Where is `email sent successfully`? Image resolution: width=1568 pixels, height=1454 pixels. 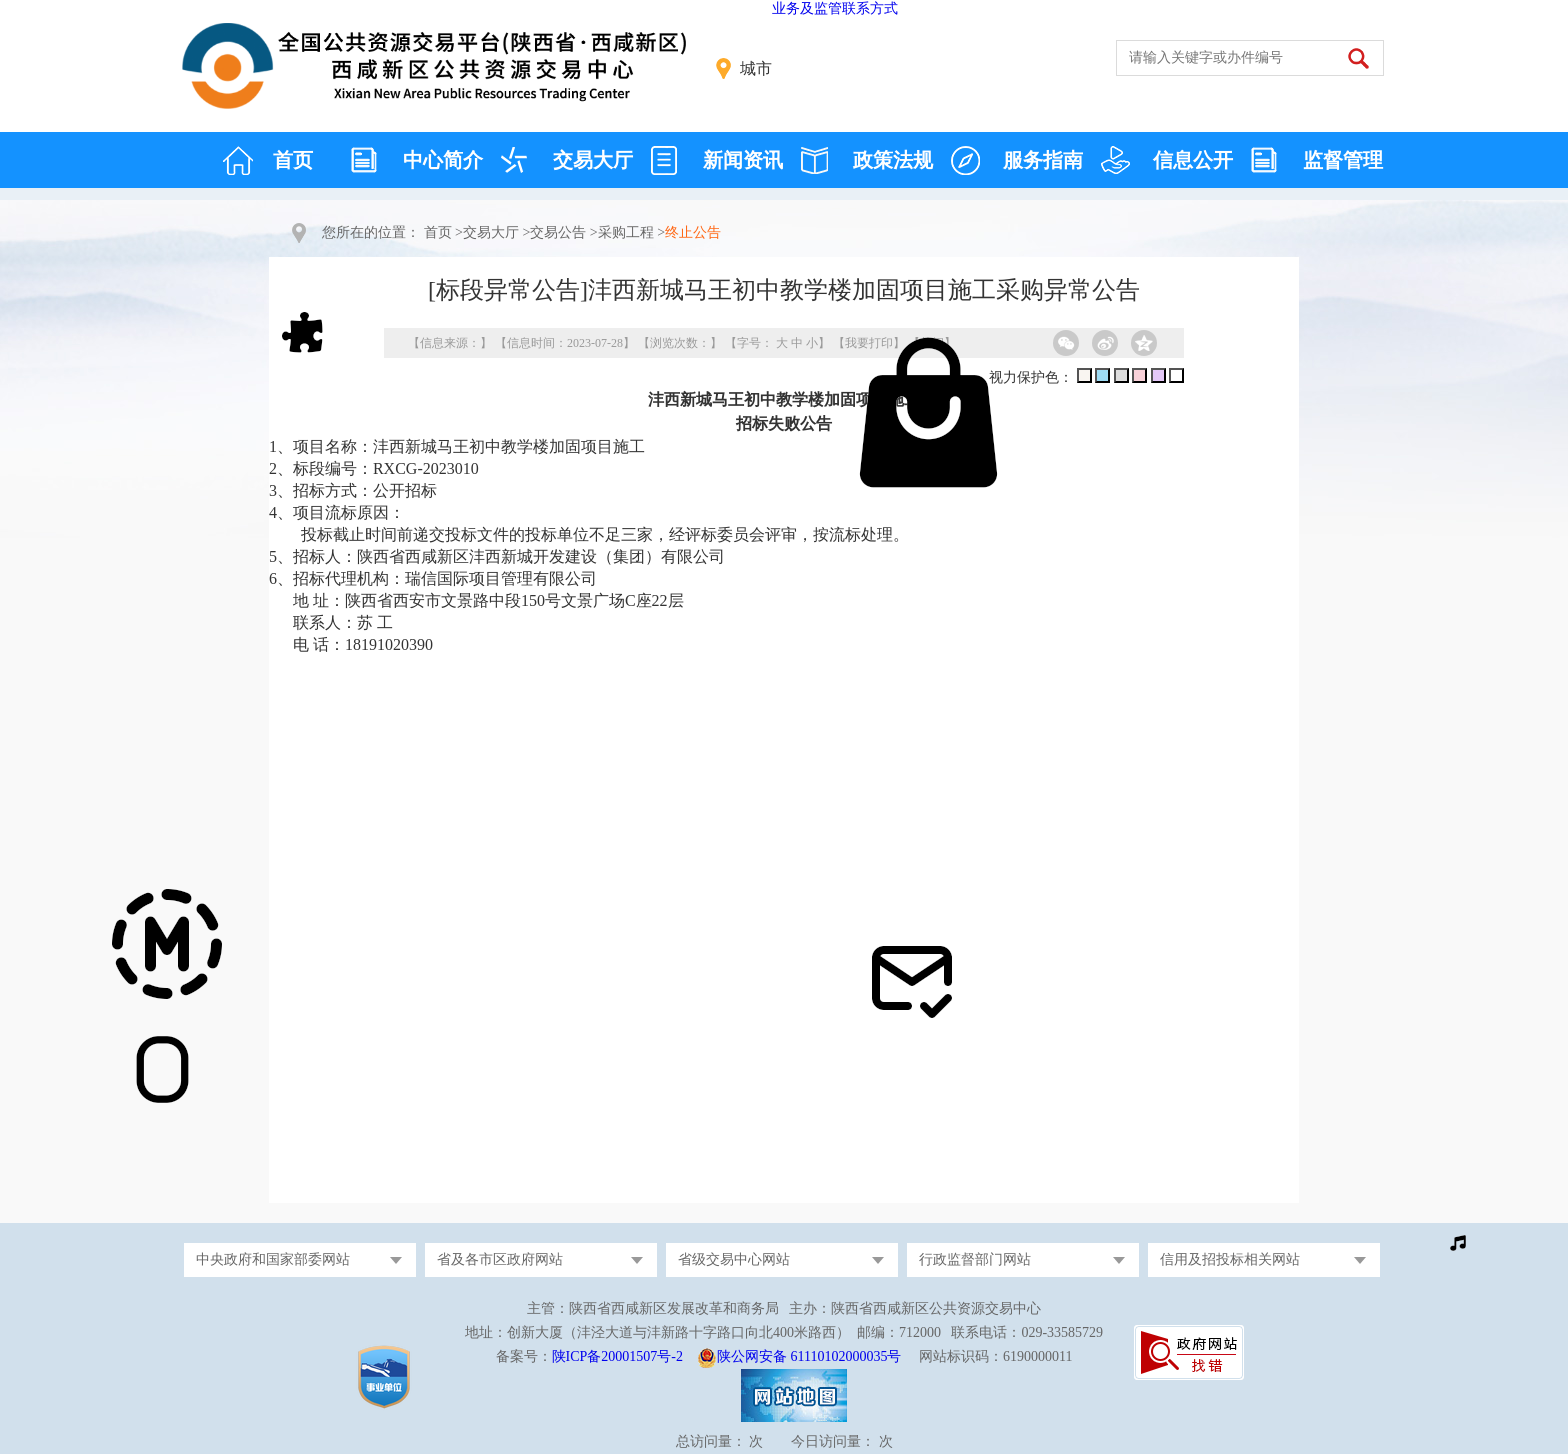 email sent successfully is located at coordinates (912, 978).